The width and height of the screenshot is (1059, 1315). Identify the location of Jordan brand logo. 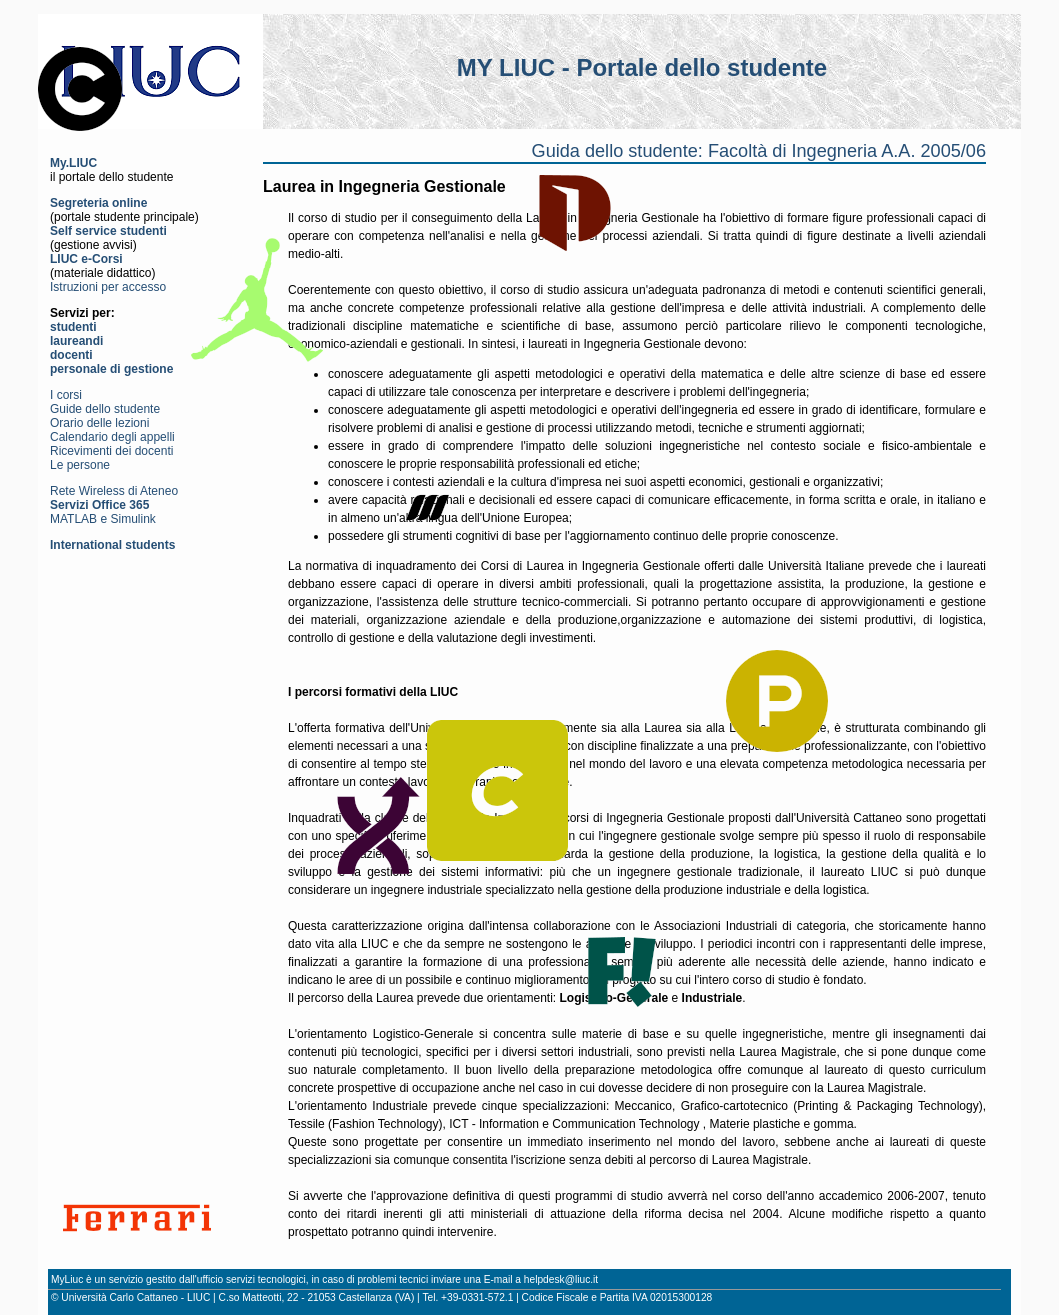
(257, 300).